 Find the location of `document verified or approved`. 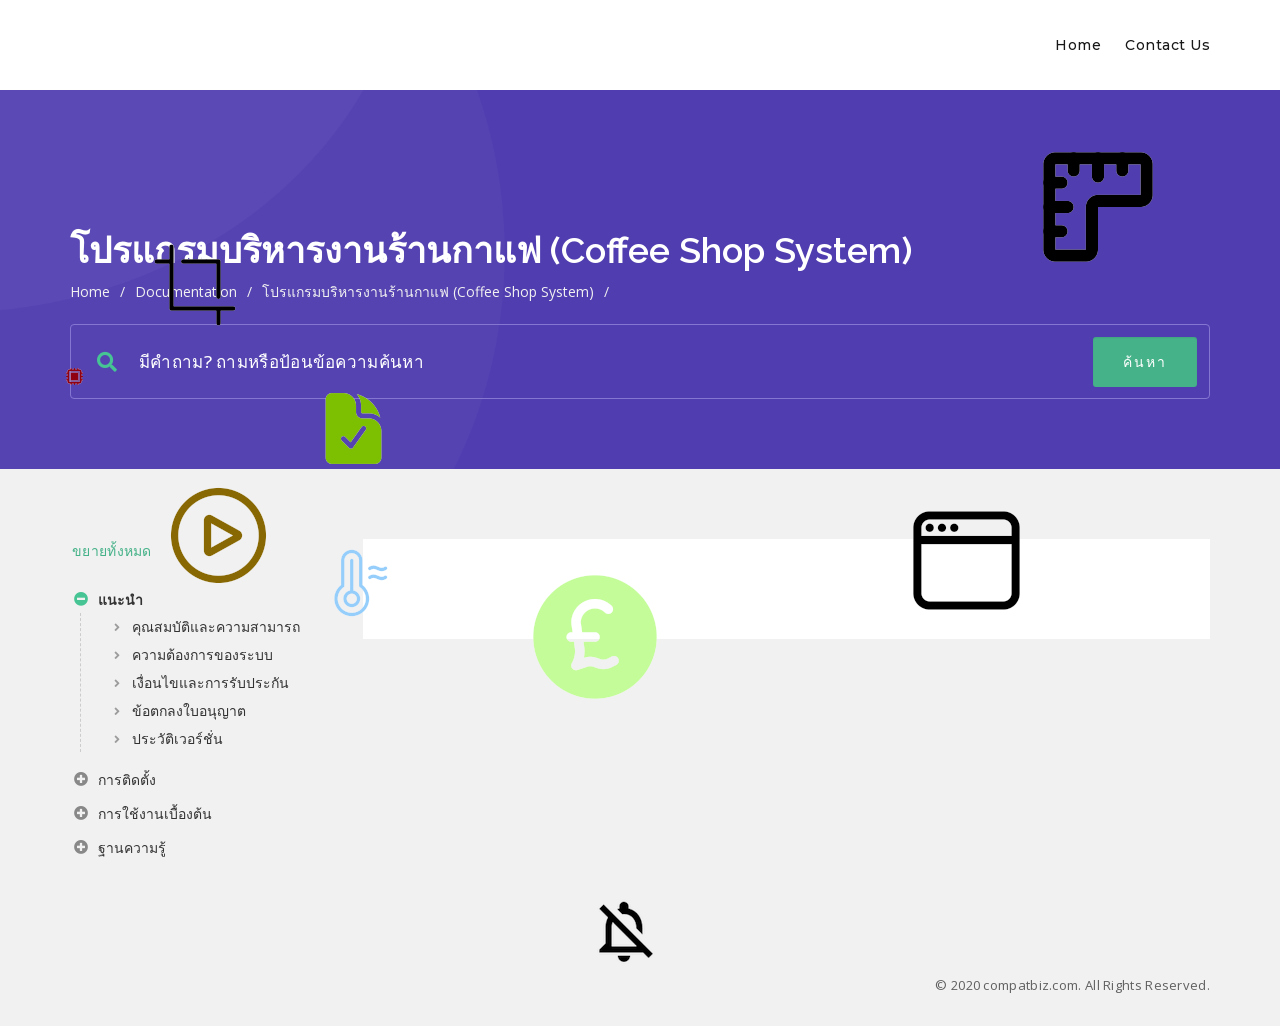

document verified or approved is located at coordinates (353, 428).